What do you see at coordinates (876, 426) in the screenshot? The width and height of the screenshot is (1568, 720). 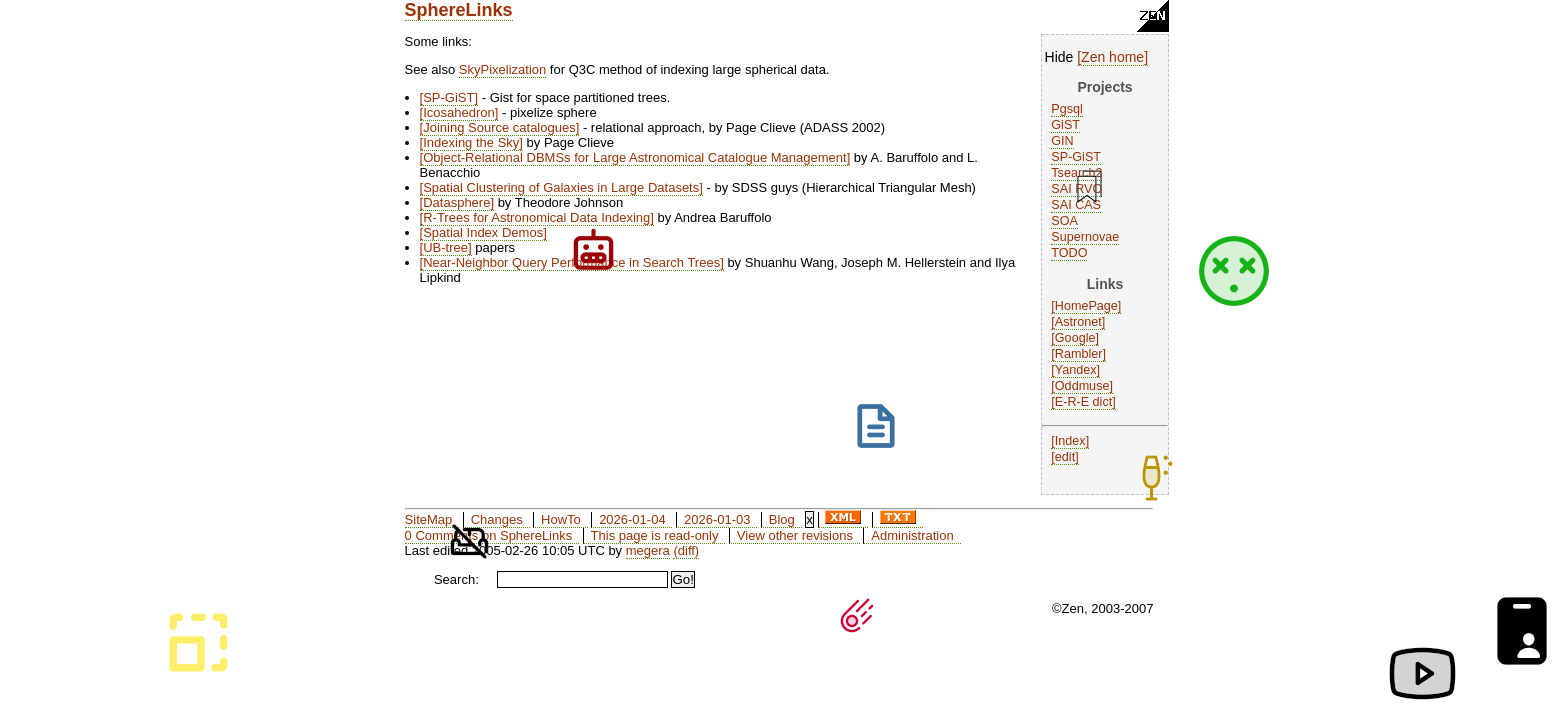 I see `view document or text file` at bounding box center [876, 426].